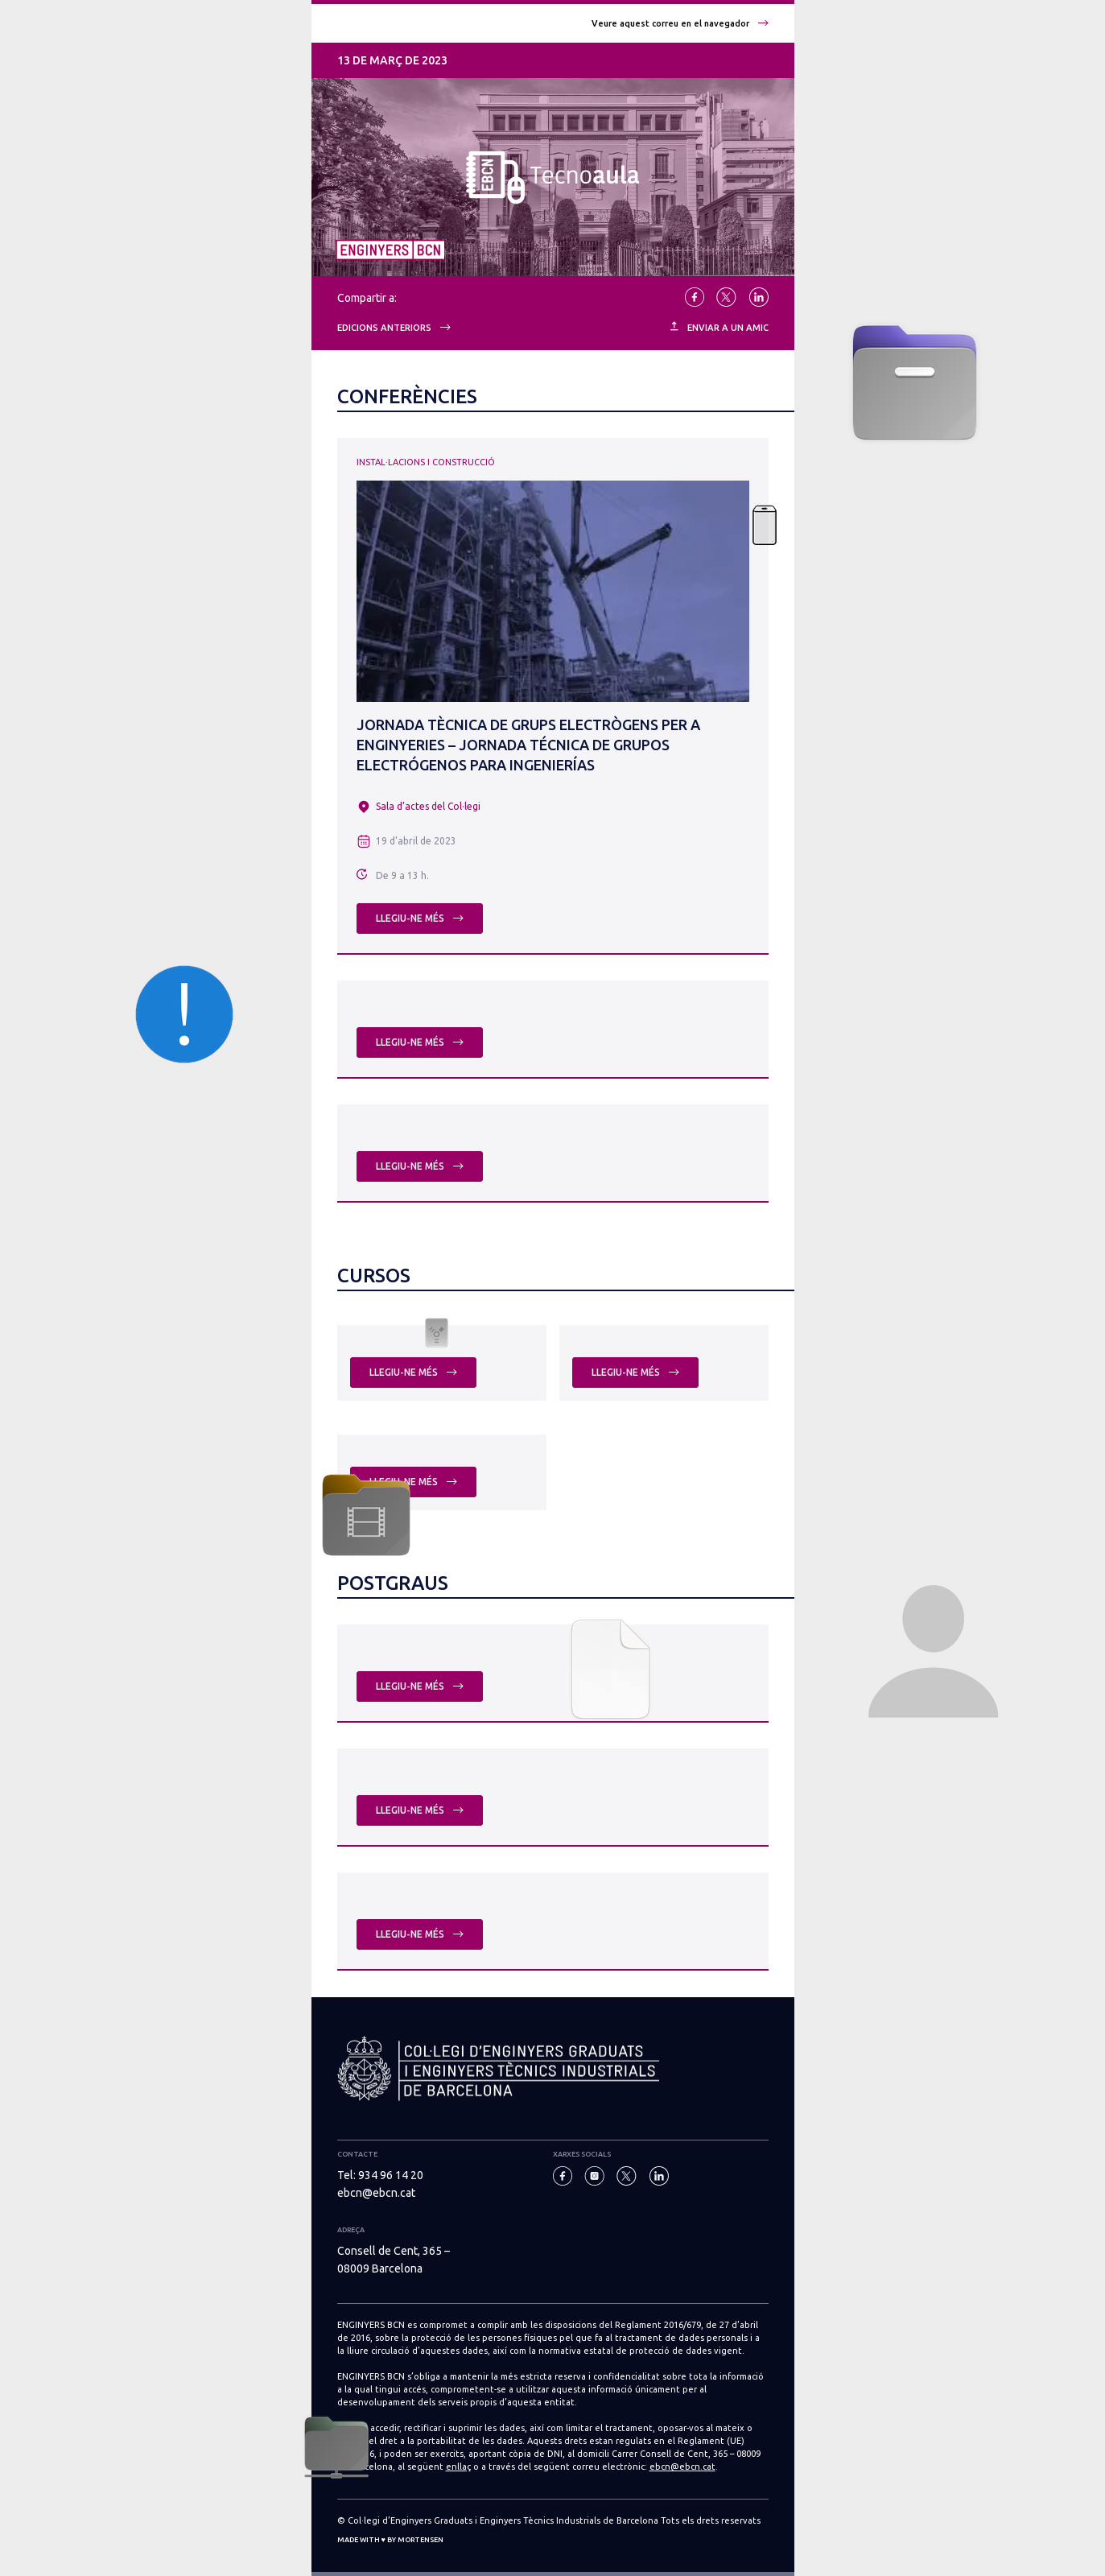 The height and width of the screenshot is (2576, 1105). What do you see at coordinates (610, 1669) in the screenshot?
I see `preview a text file before opening` at bounding box center [610, 1669].